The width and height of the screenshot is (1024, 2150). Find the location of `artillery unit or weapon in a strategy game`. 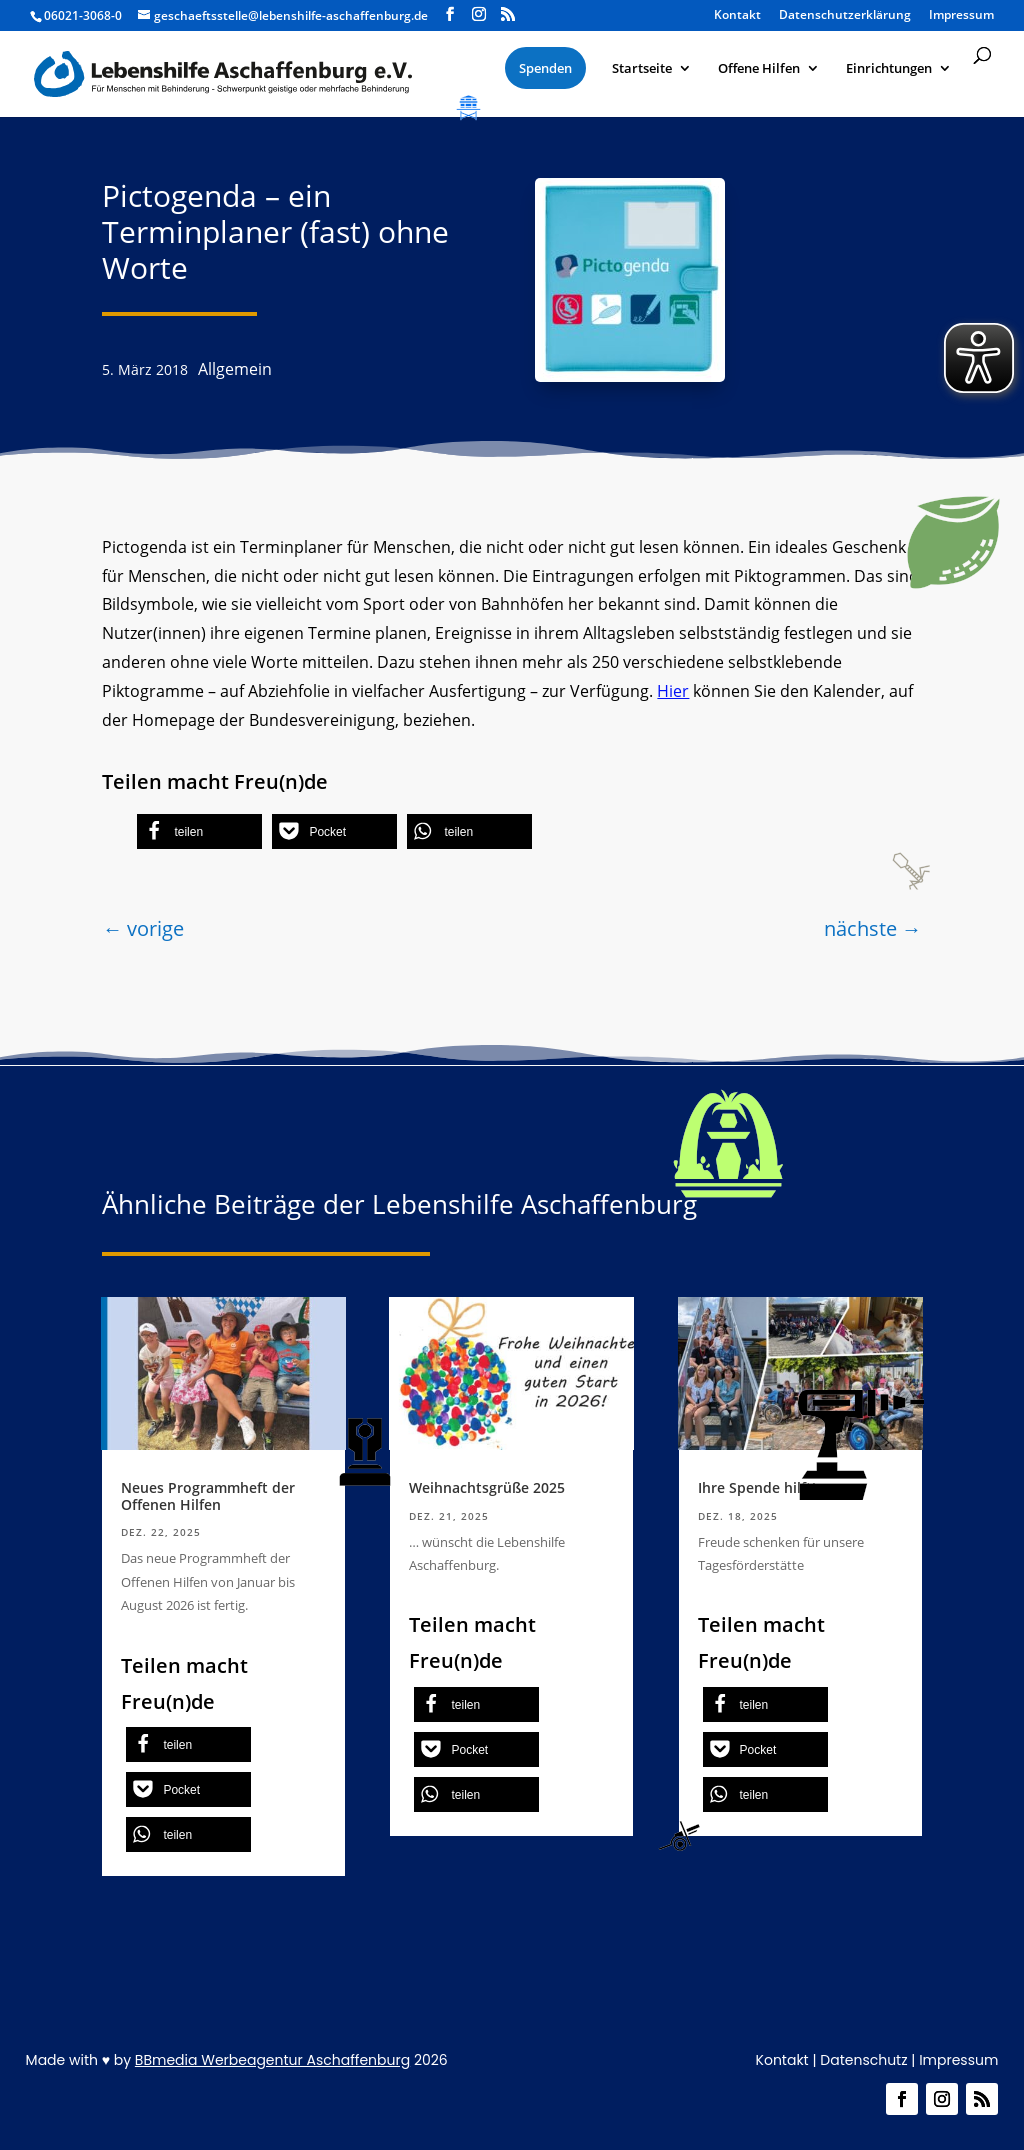

artillery unit or weapon in a strategy game is located at coordinates (680, 1830).